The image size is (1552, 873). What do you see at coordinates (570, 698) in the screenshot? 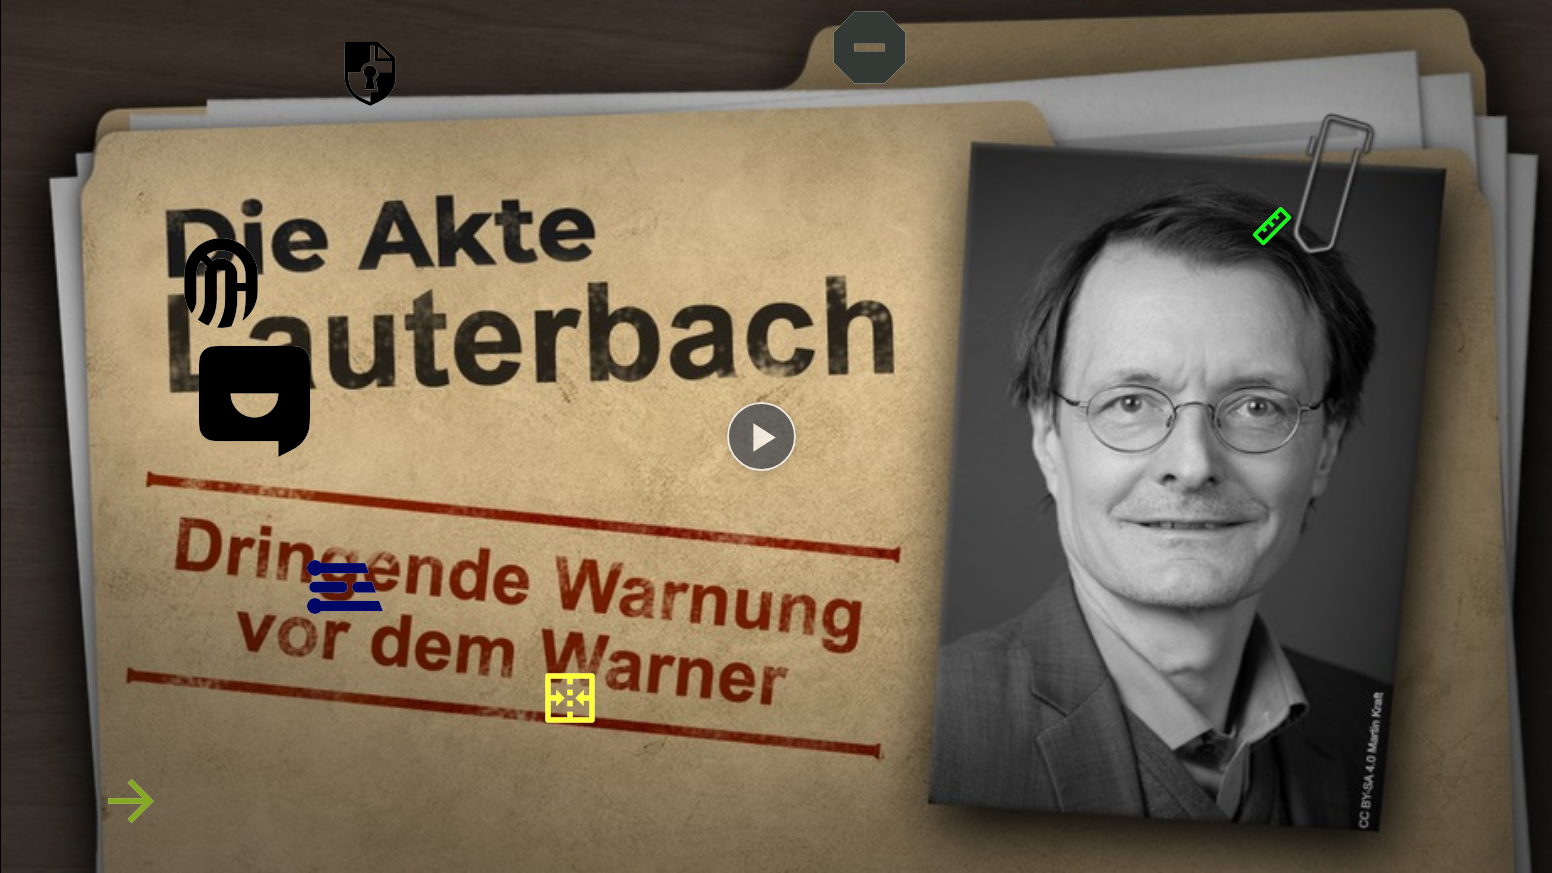
I see `merge selected cells horizontally in a table` at bounding box center [570, 698].